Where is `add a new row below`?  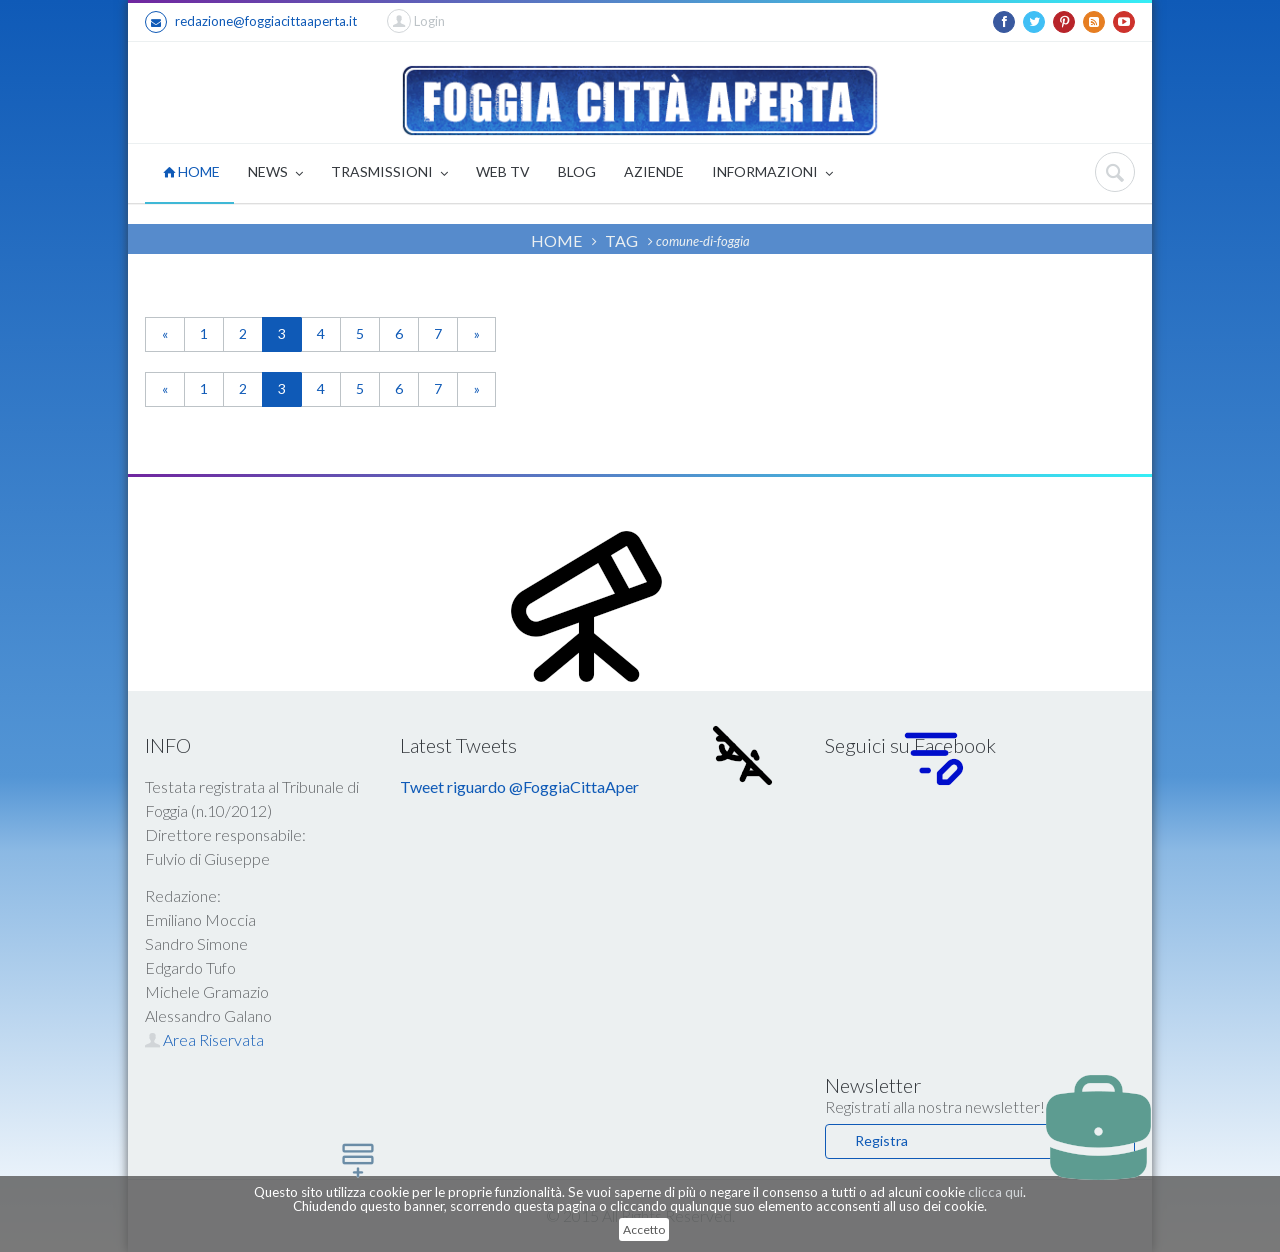
add a new row below is located at coordinates (358, 1158).